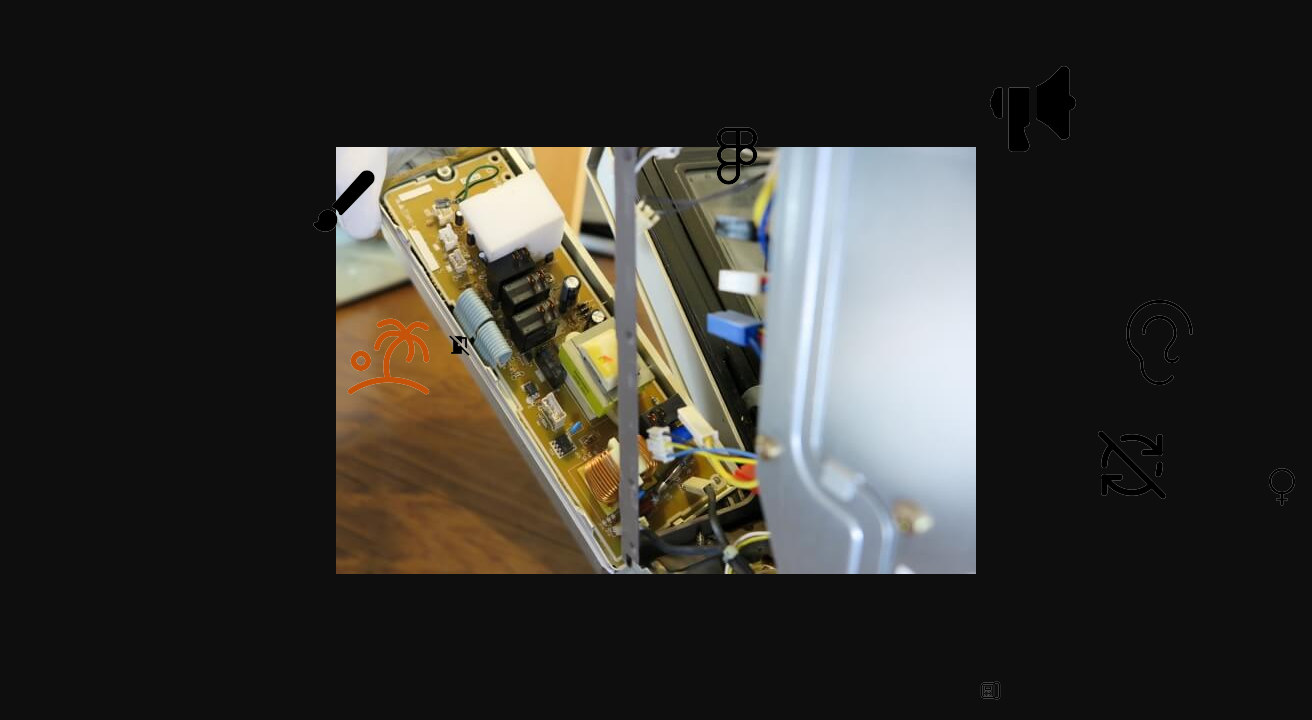 Image resolution: width=1312 pixels, height=720 pixels. I want to click on call using landline phone, so click(990, 690).